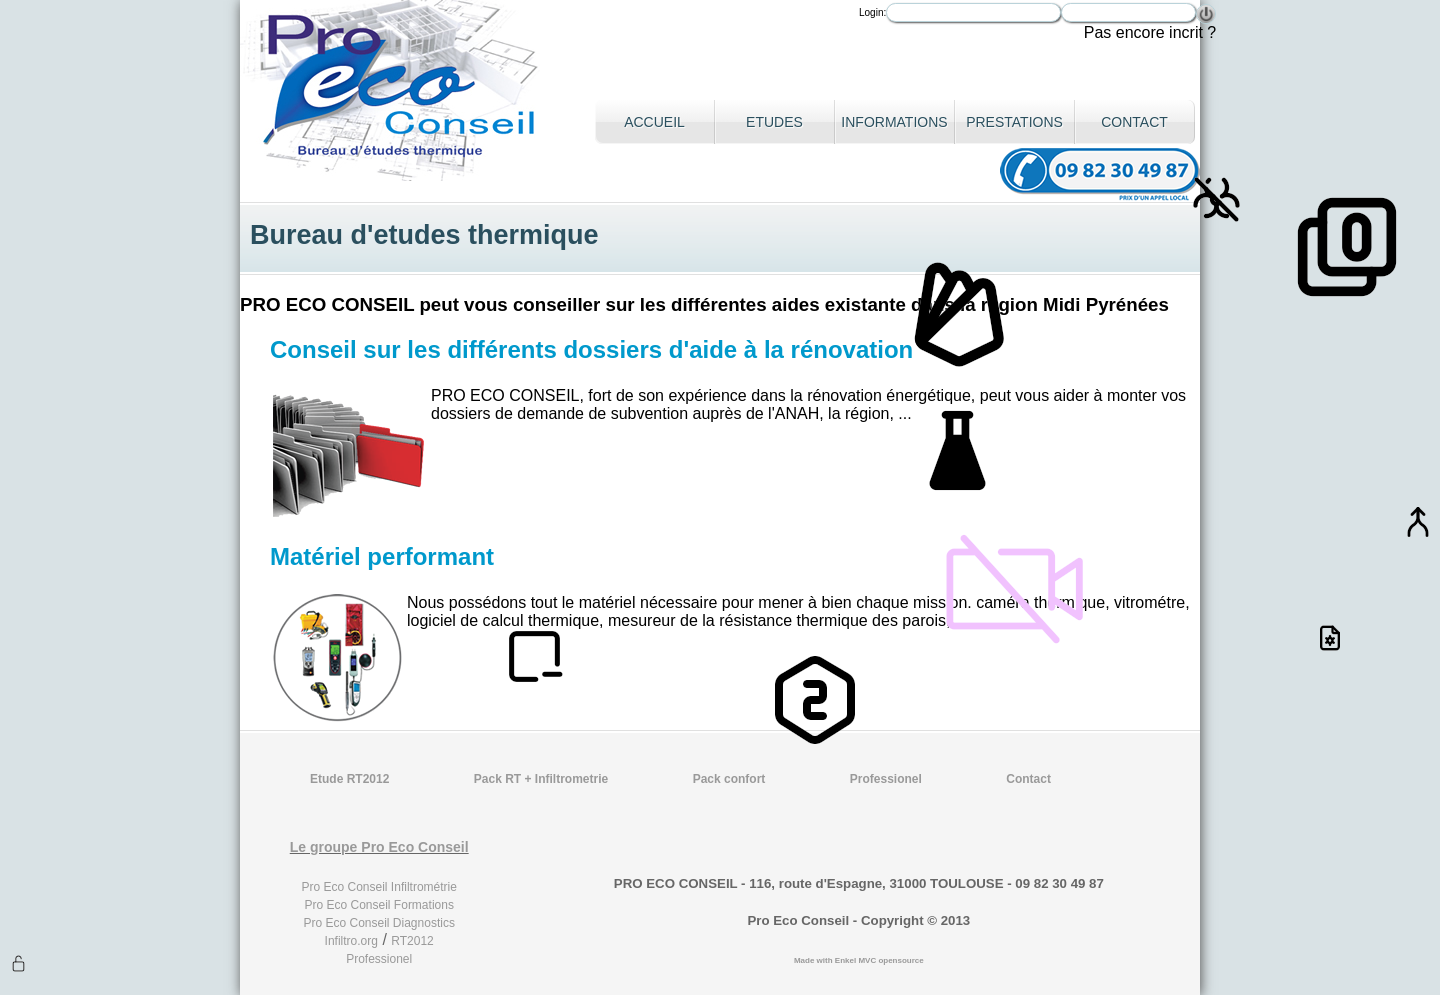 Image resolution: width=1440 pixels, height=995 pixels. Describe the element at coordinates (1216, 199) in the screenshot. I see `indicates biohazard warning is disabled` at that location.